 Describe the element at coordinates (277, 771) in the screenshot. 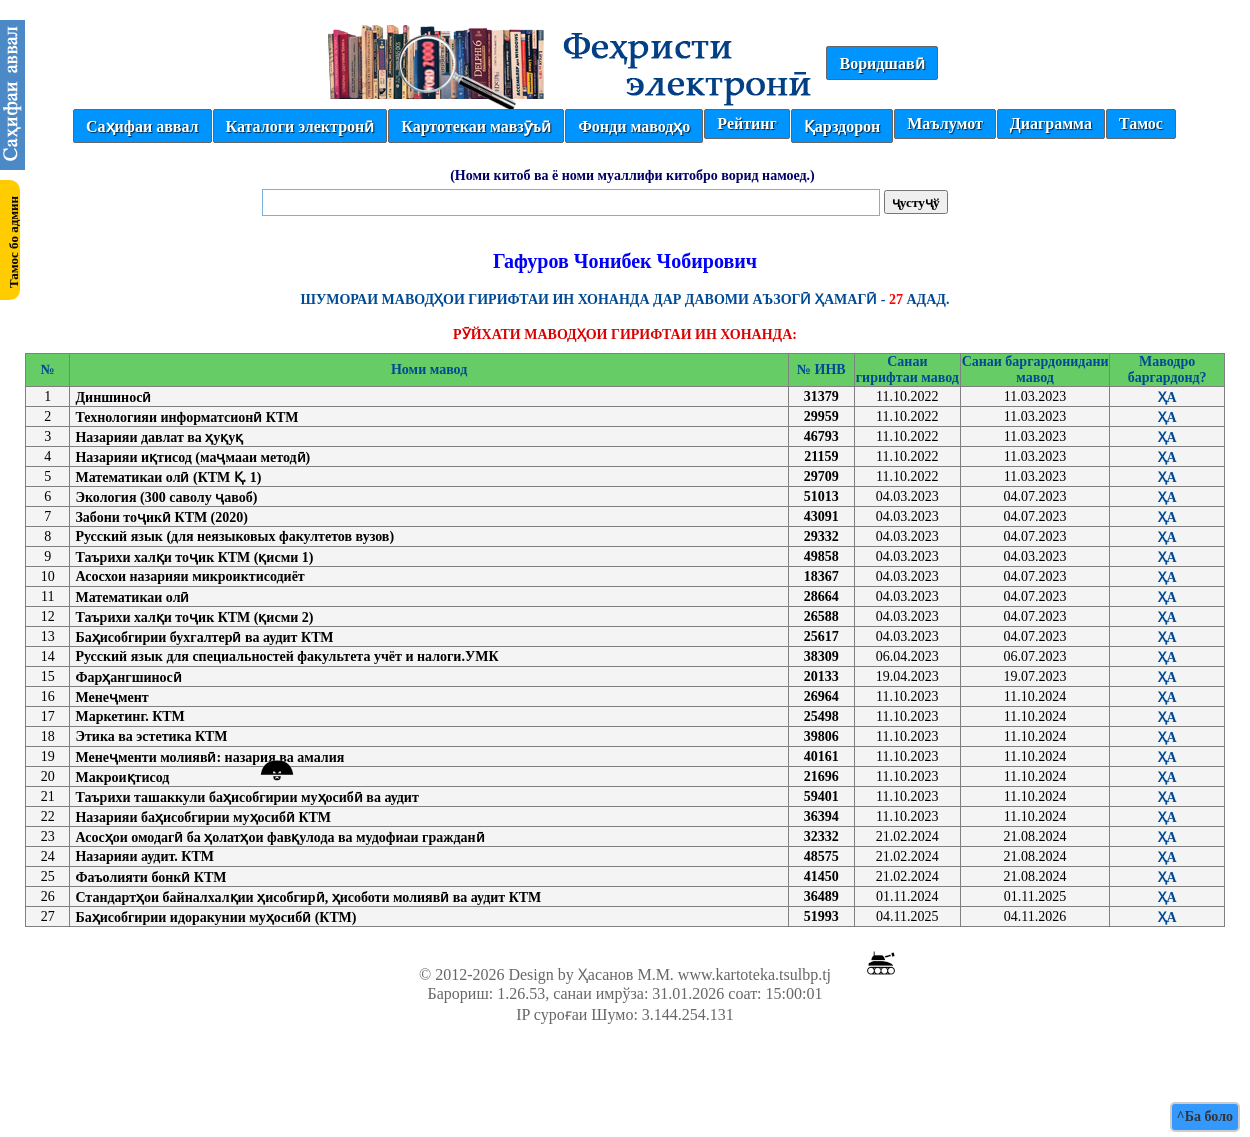

I see `select knight or armored character class` at that location.